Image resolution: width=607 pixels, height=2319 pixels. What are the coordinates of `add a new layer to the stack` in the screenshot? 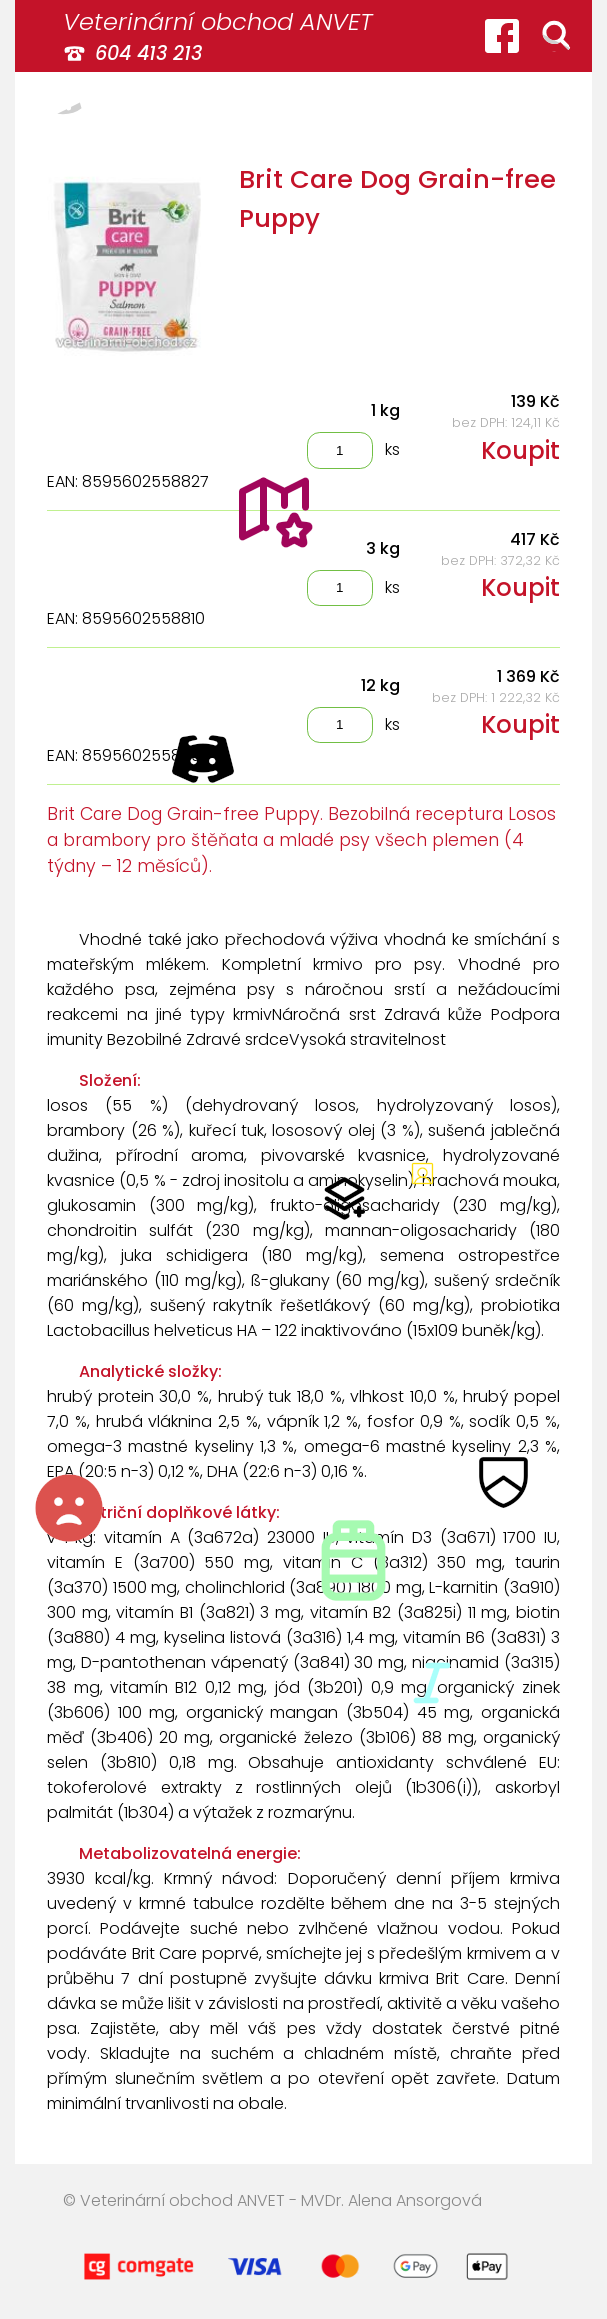 It's located at (344, 1198).